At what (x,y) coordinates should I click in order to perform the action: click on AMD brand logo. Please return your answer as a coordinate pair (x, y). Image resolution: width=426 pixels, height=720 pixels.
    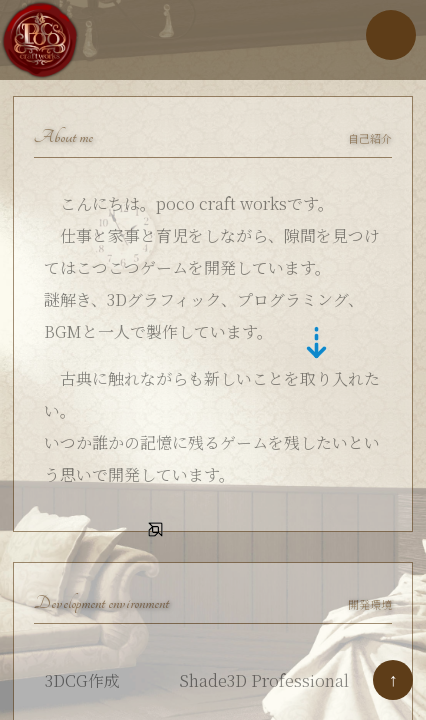
    Looking at the image, I should click on (155, 529).